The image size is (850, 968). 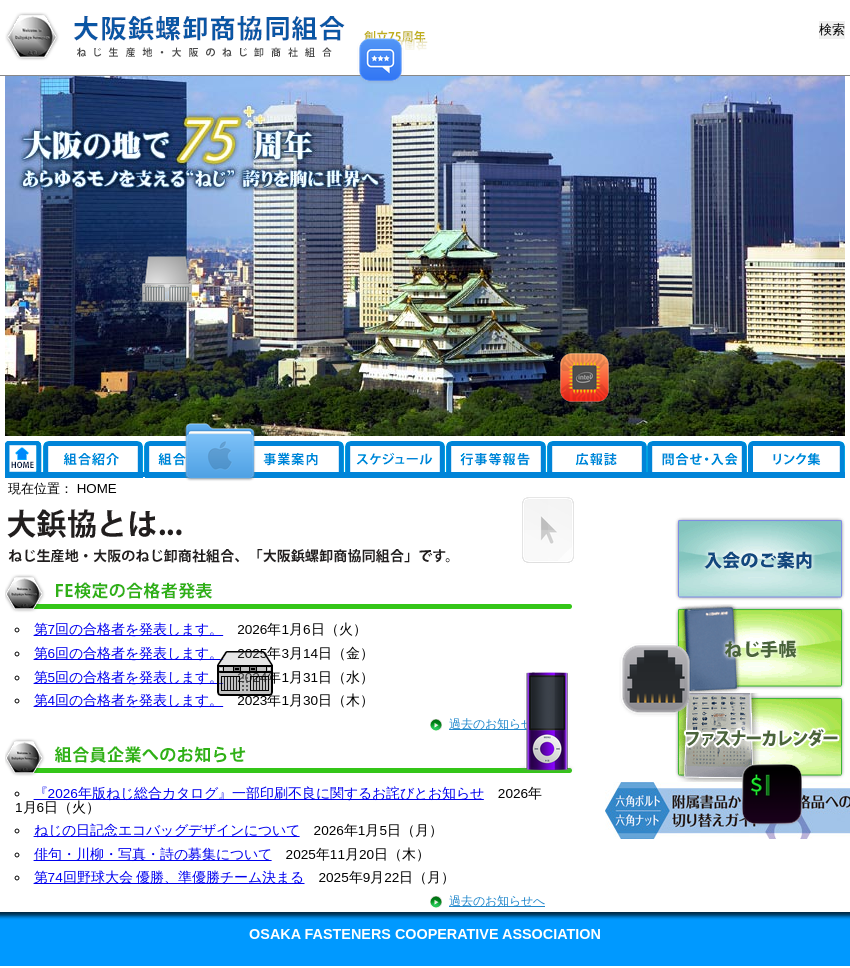 I want to click on open iTerm2 terminal application, so click(x=772, y=794).